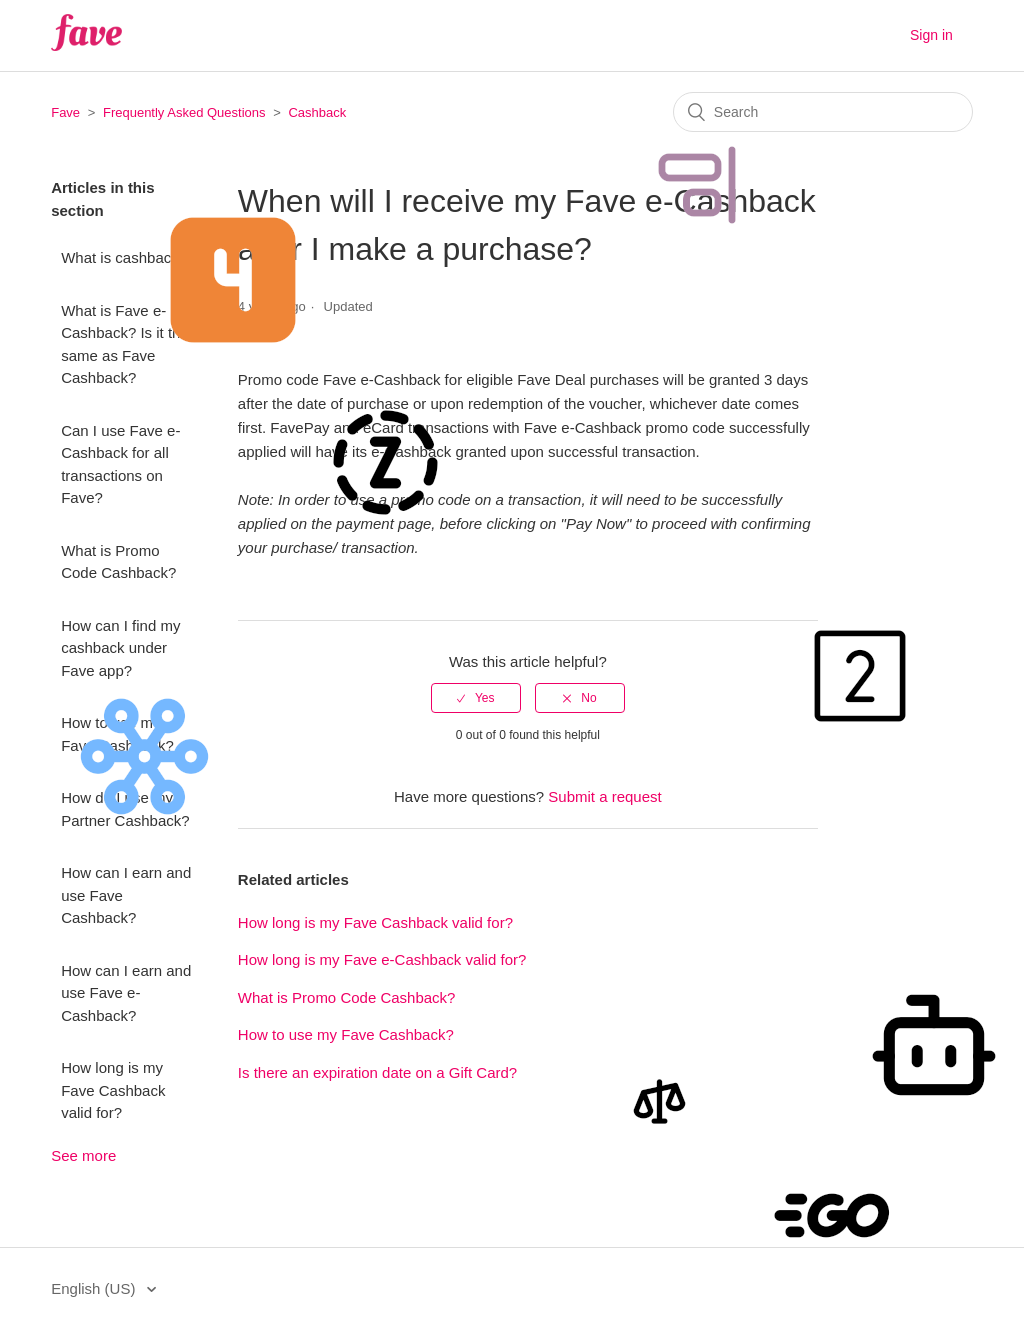 This screenshot has width=1024, height=1332. I want to click on align items to the bottom edge, so click(697, 185).